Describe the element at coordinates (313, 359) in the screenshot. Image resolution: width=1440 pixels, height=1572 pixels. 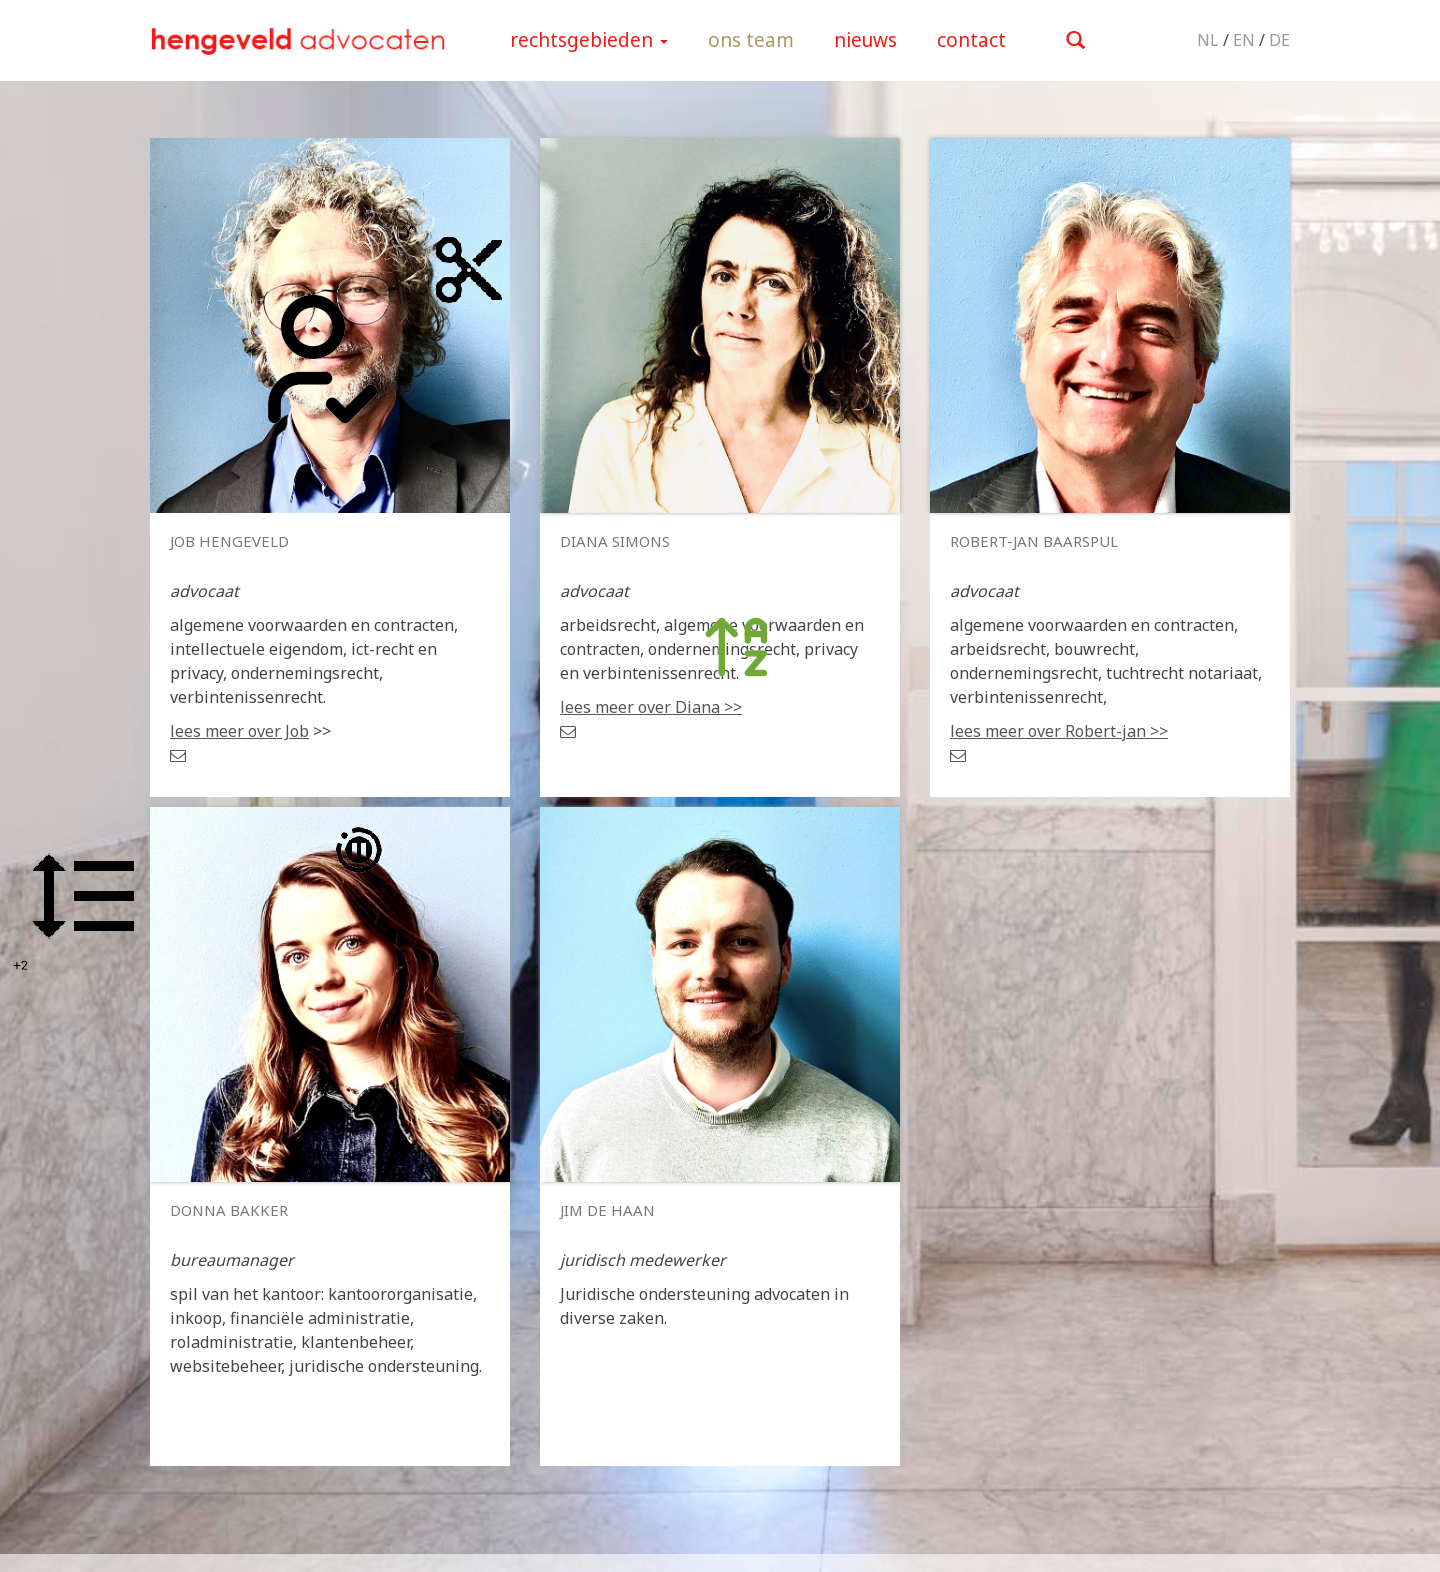
I see `verify or approve a user account` at that location.